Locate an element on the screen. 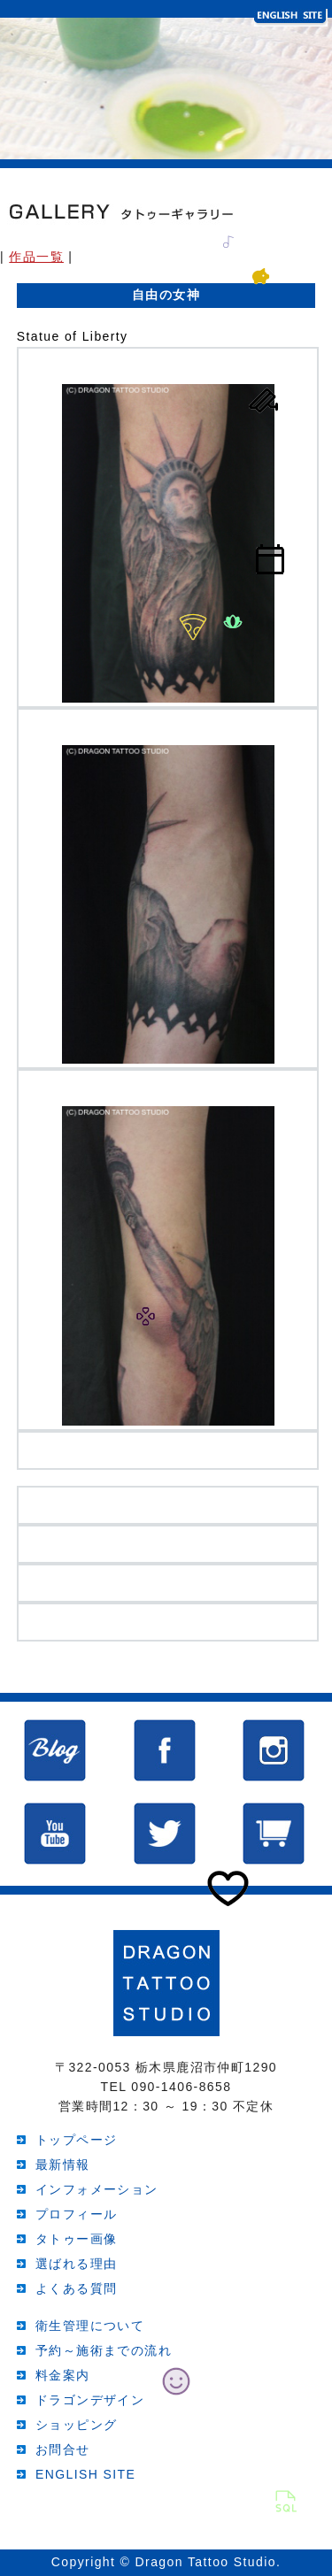 This screenshot has height=2576, width=332. browse food delivery options is located at coordinates (193, 627).